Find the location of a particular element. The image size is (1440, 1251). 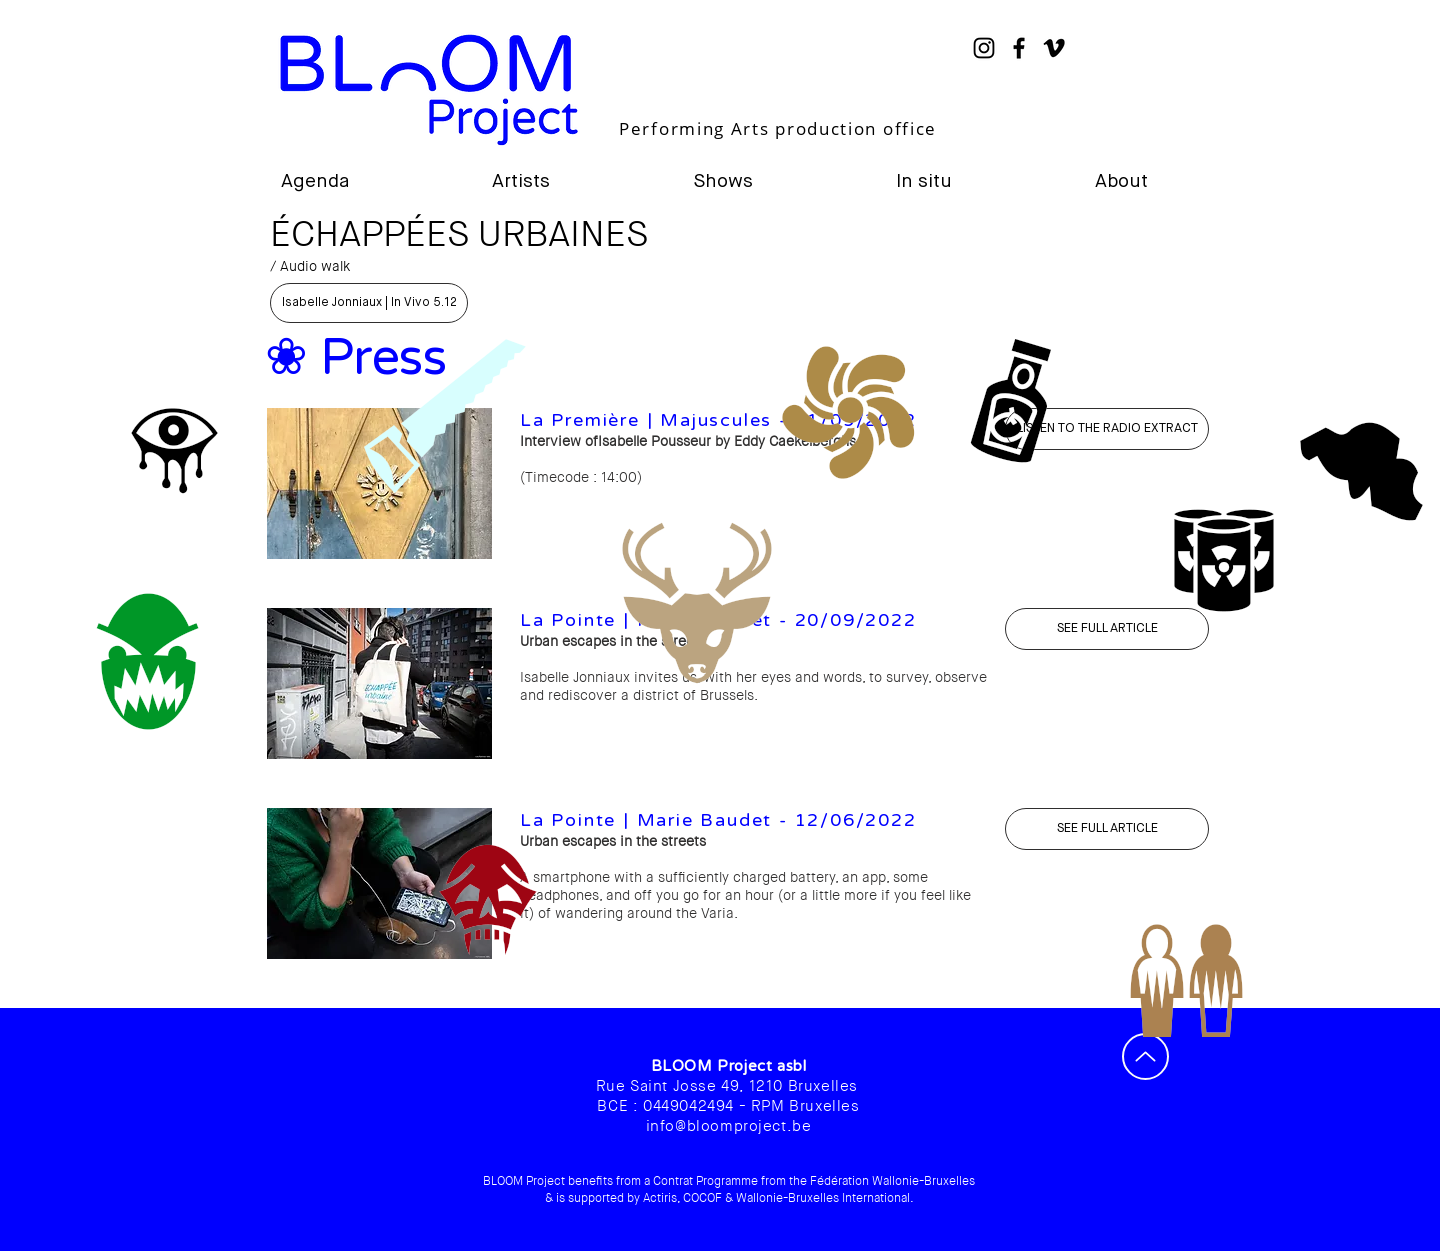

indicates hazardous or radioactive materials in a game context is located at coordinates (1224, 560).